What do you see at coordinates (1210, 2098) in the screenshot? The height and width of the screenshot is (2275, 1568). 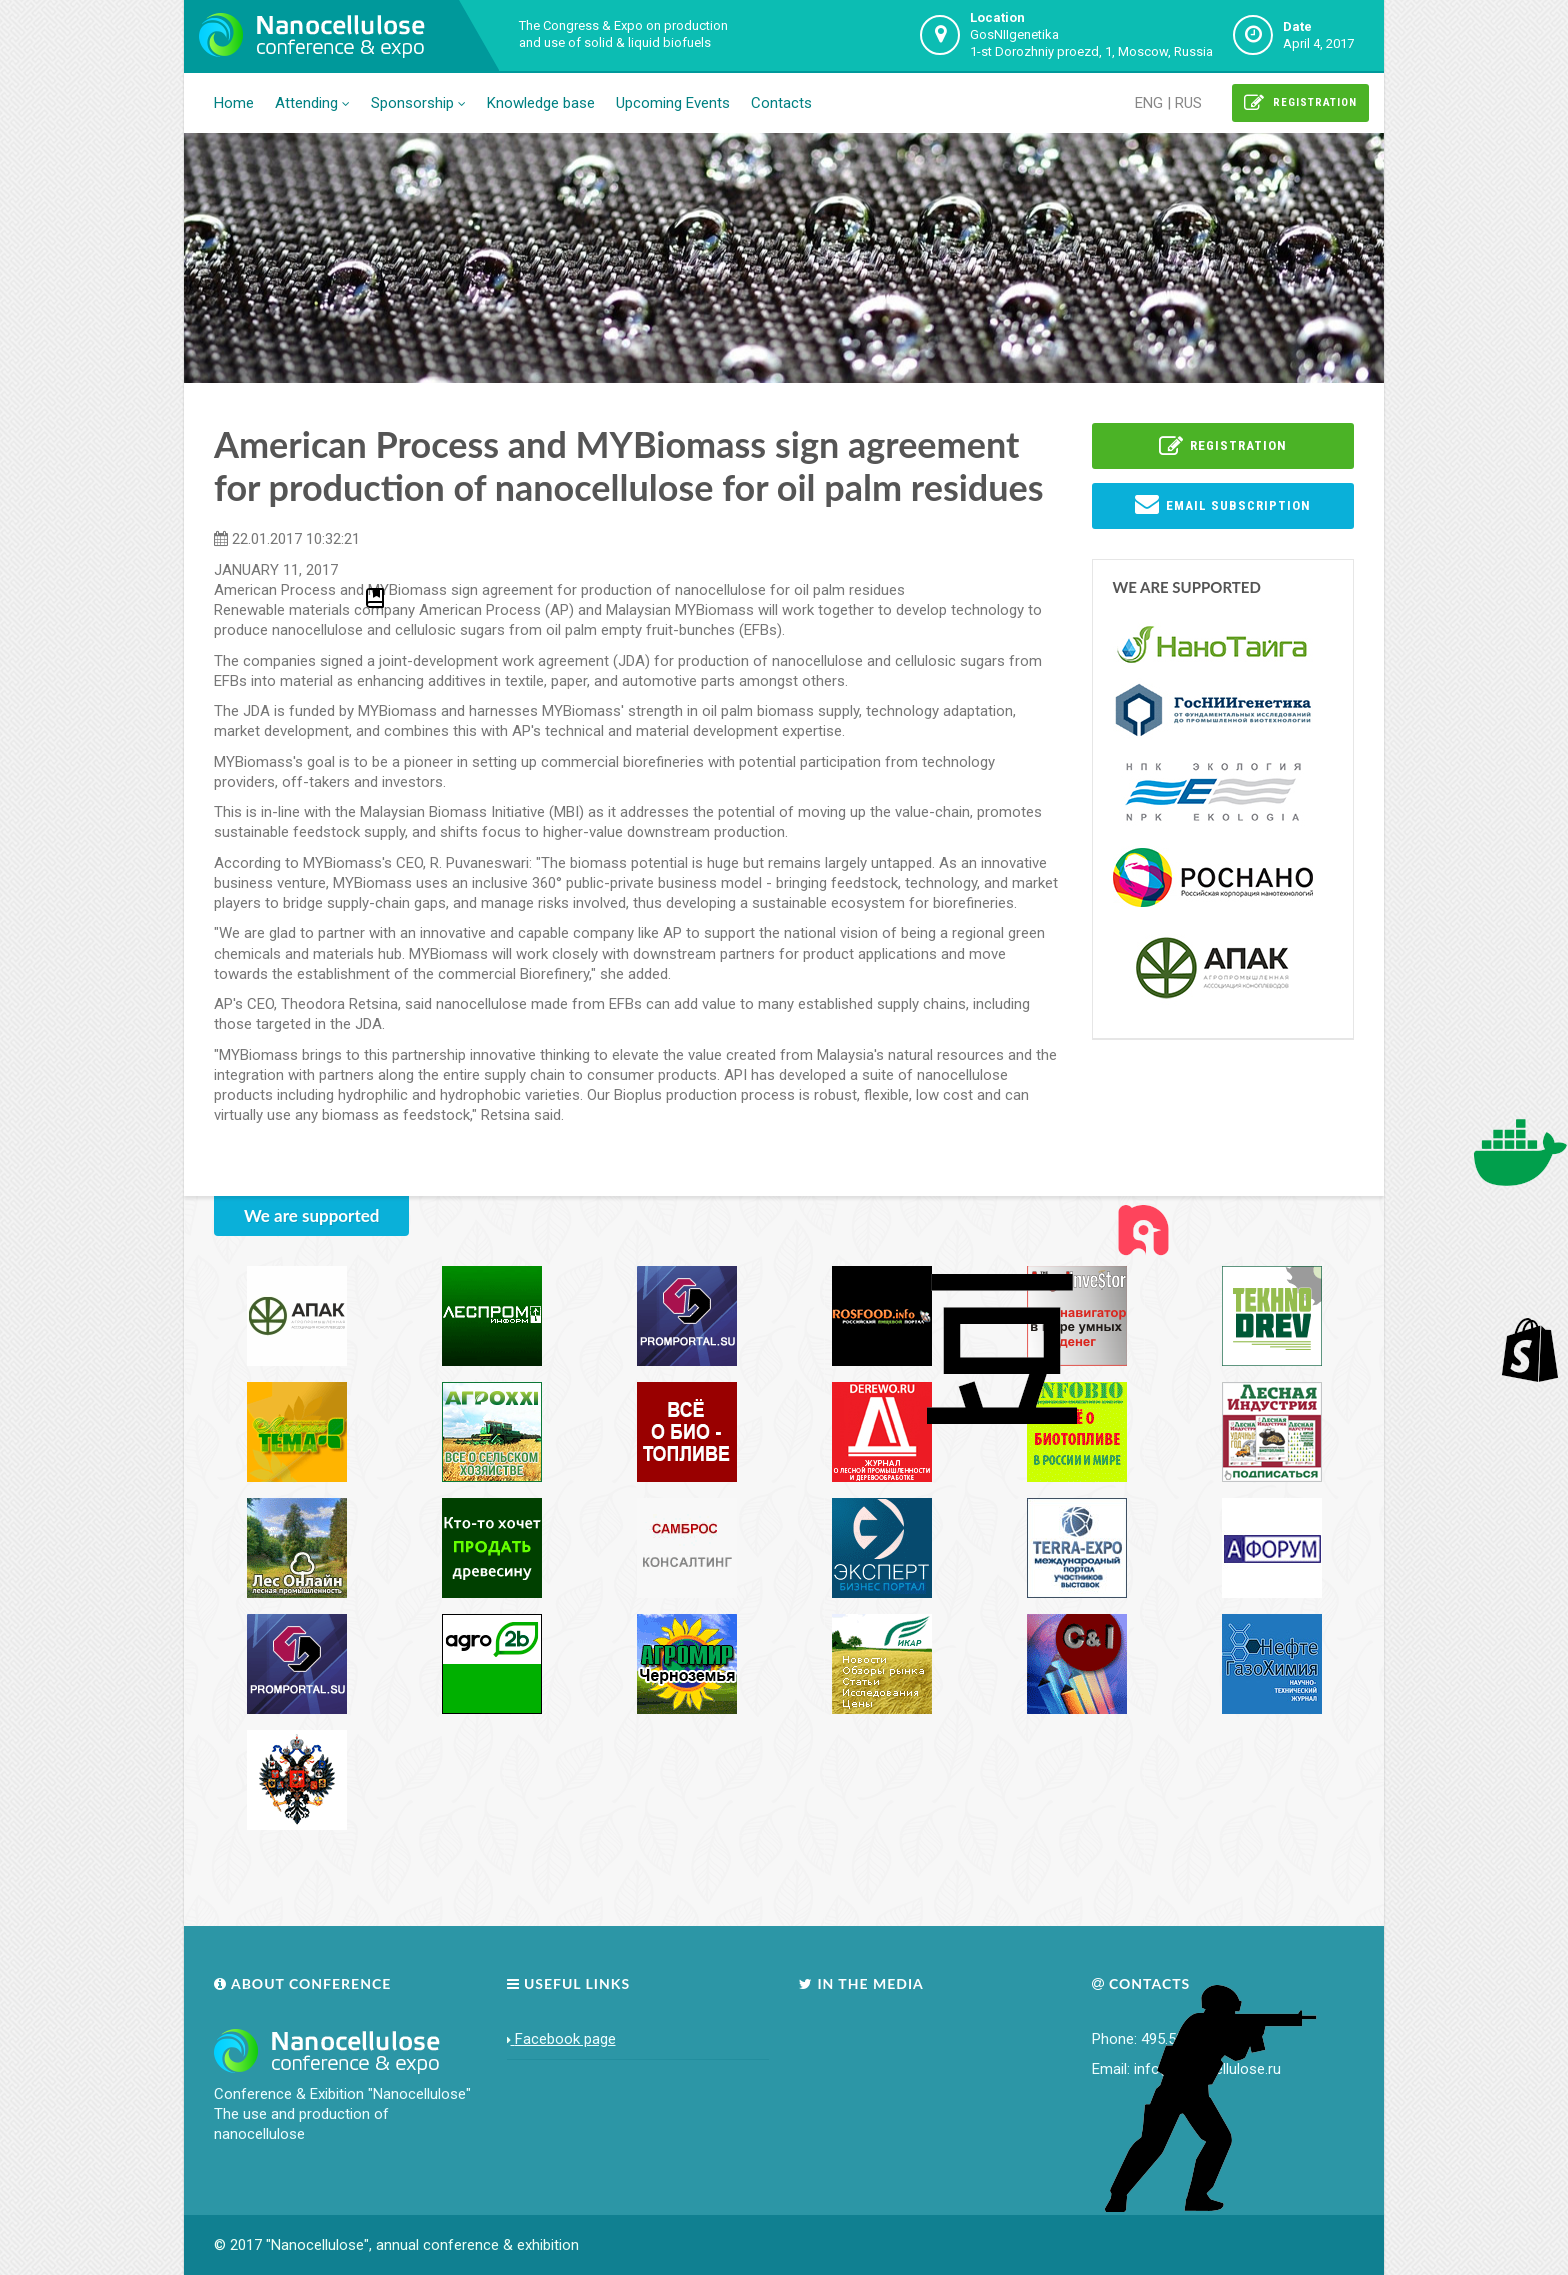 I see `launch counter-strike game` at bounding box center [1210, 2098].